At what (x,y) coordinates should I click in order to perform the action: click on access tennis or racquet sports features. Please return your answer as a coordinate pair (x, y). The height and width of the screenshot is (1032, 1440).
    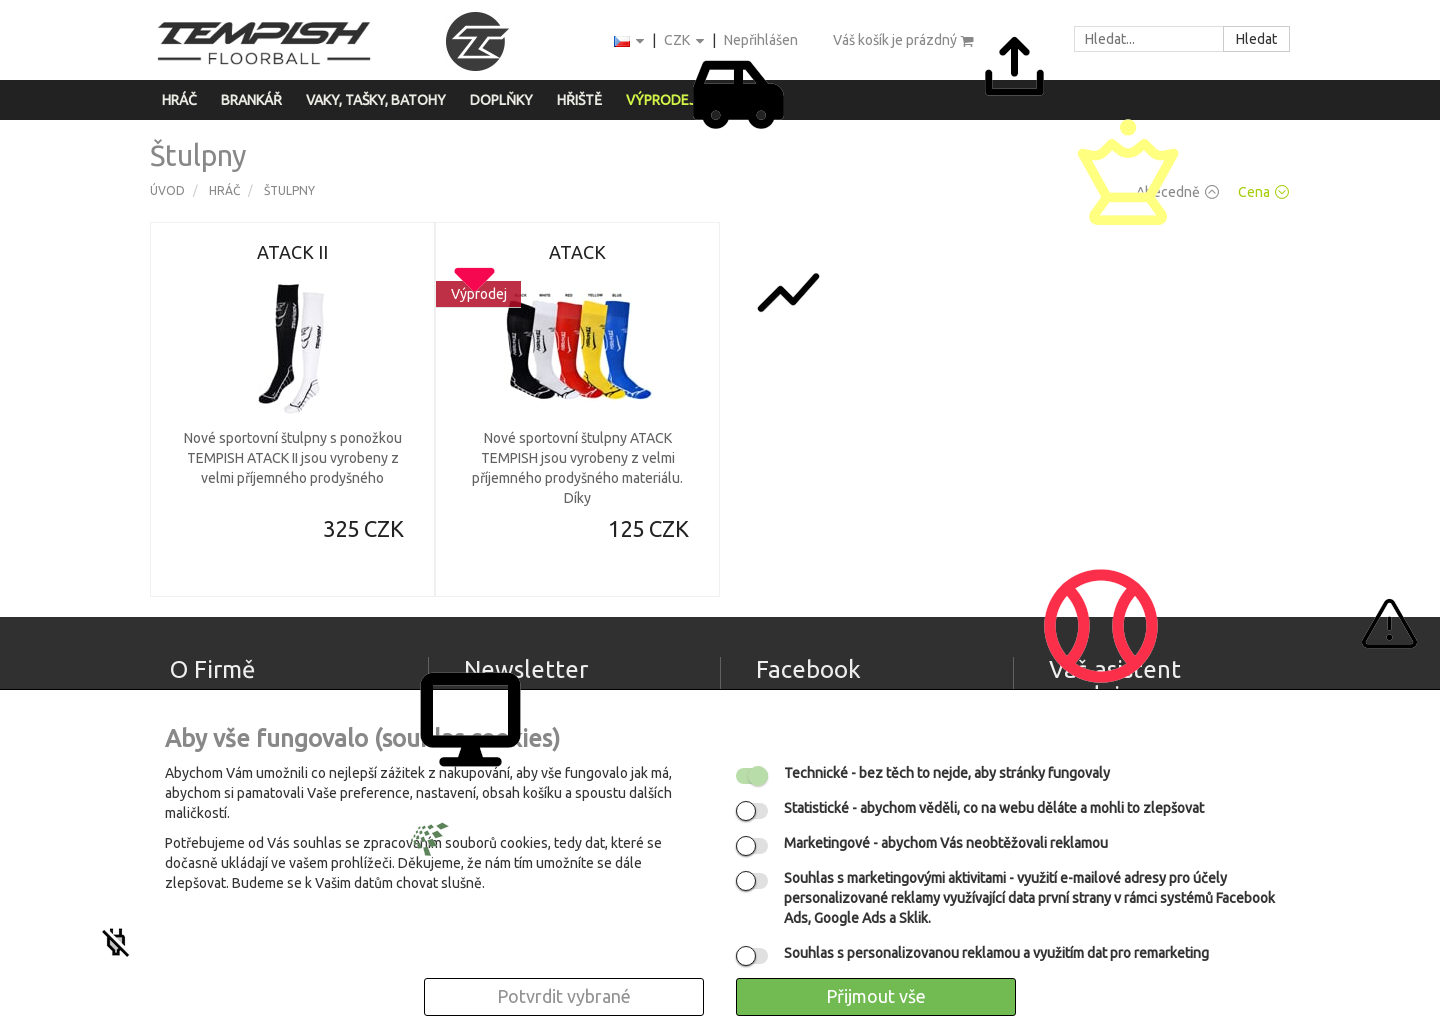
    Looking at the image, I should click on (1101, 626).